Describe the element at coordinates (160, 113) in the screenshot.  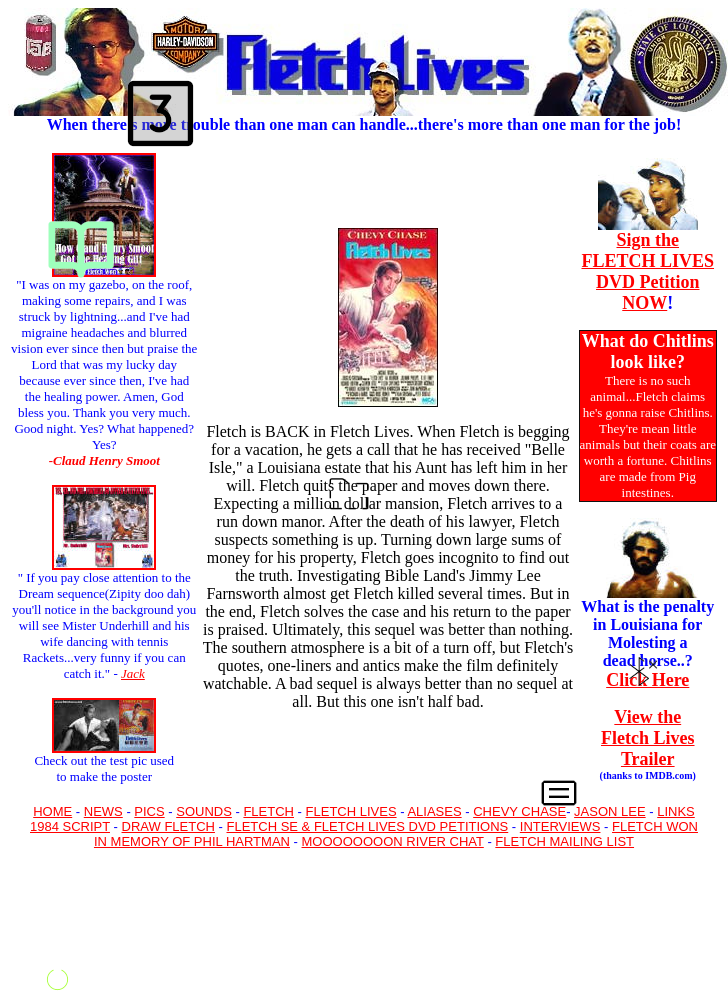
I see `select or navigate to item number three` at that location.